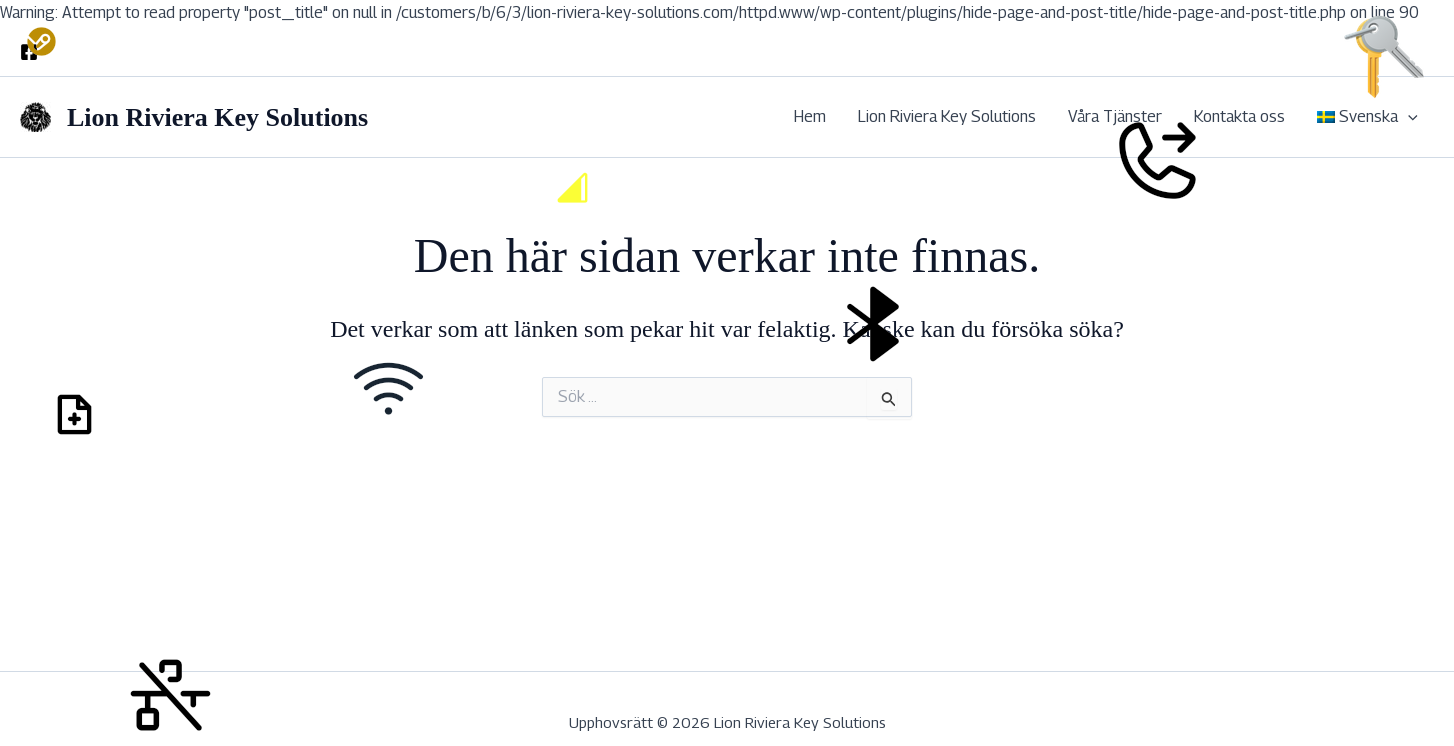  I want to click on indicates strong cellular network signal, so click(575, 189).